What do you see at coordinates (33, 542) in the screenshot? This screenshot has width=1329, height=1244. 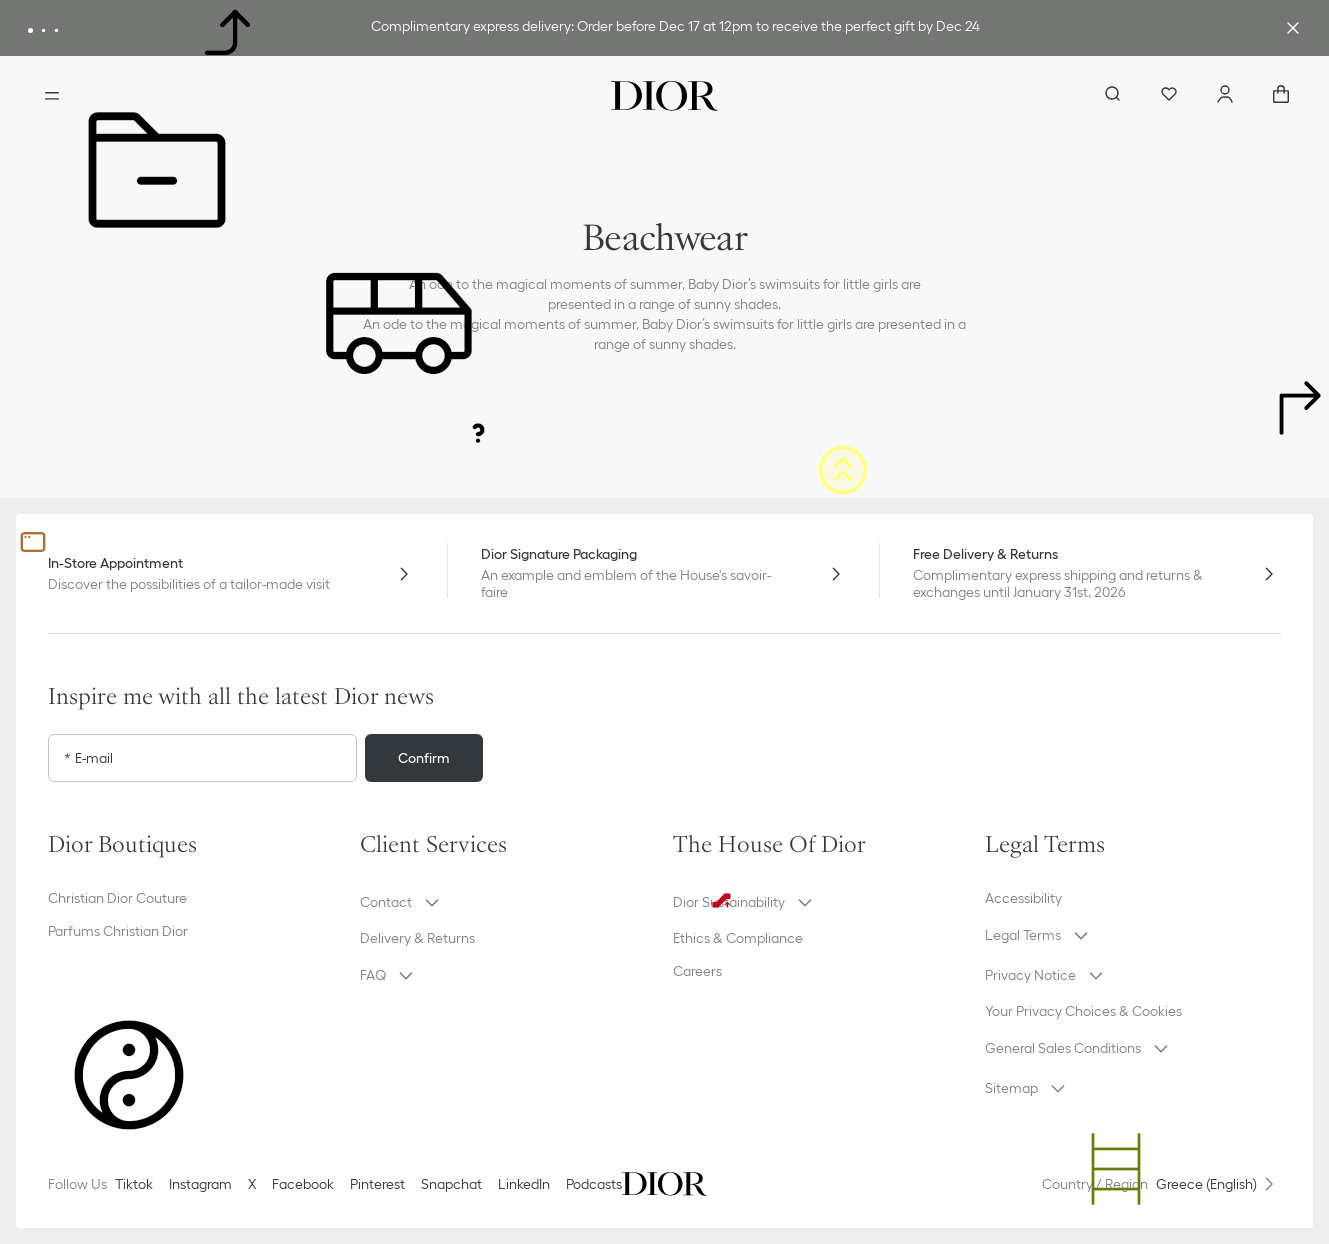 I see `open application window` at bounding box center [33, 542].